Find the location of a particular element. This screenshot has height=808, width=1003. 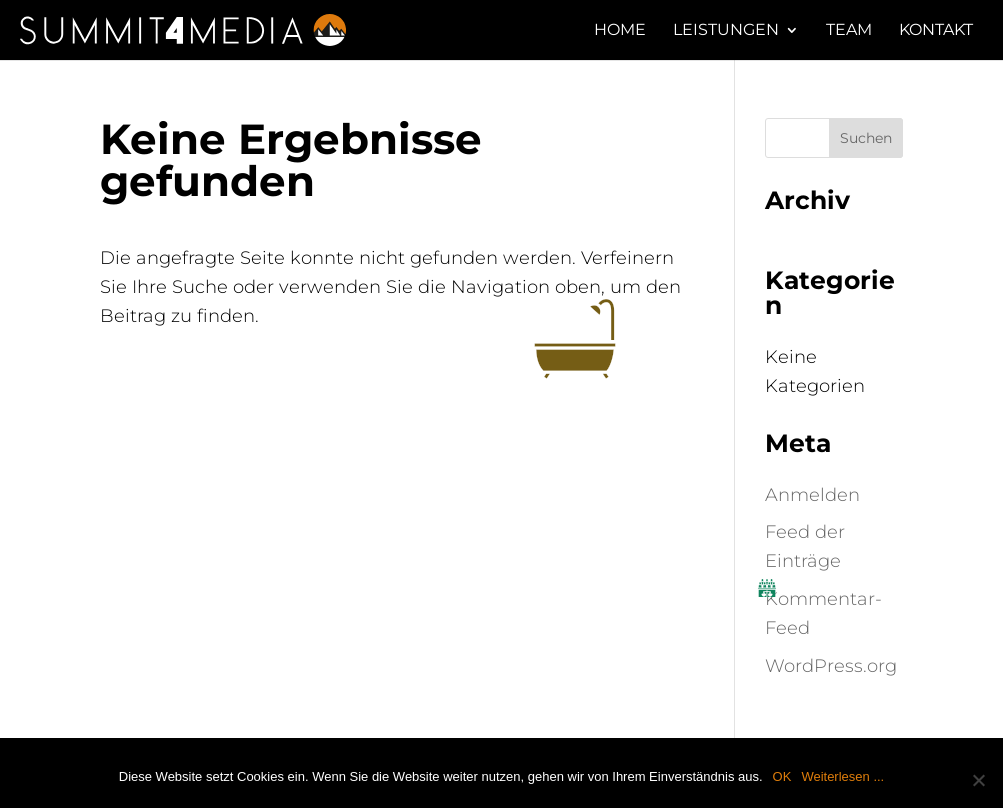

indicates bathroom or bathing facilities is located at coordinates (575, 338).